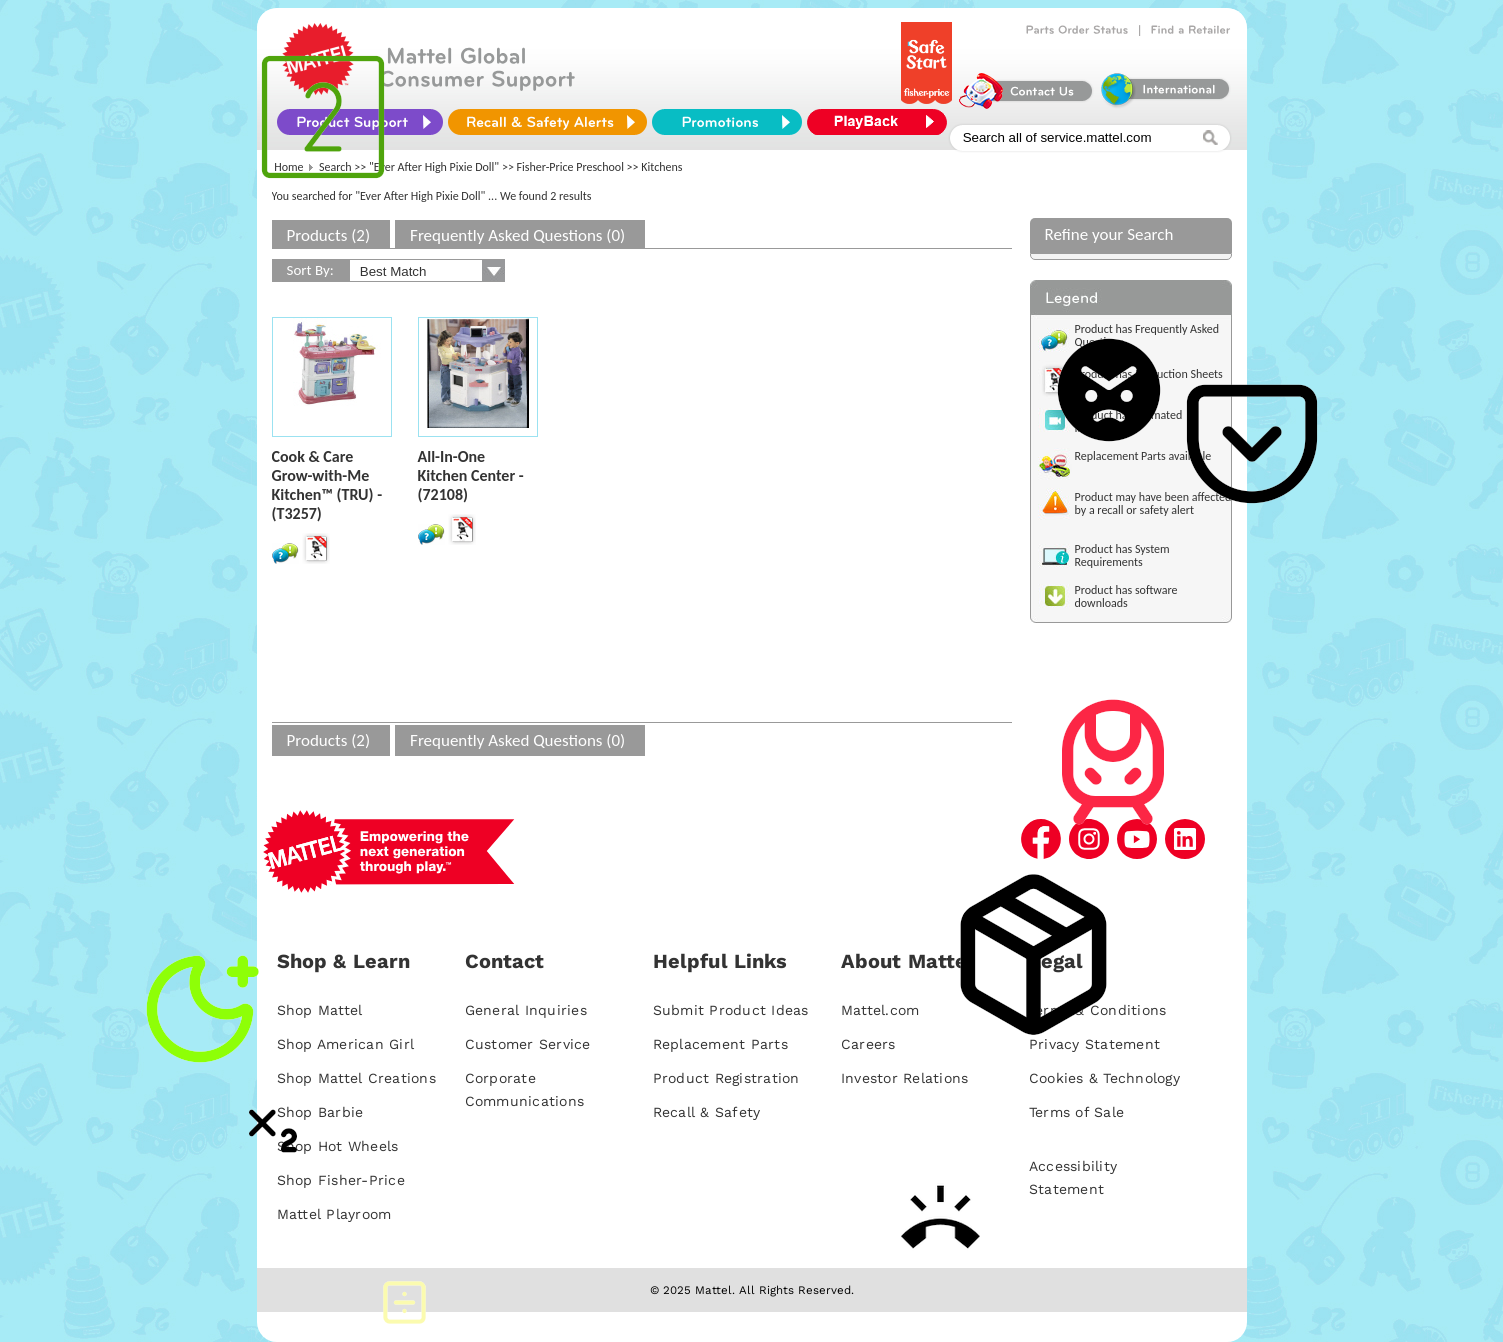 The width and height of the screenshot is (1503, 1342). What do you see at coordinates (404, 1302) in the screenshot?
I see `perform a division calculation` at bounding box center [404, 1302].